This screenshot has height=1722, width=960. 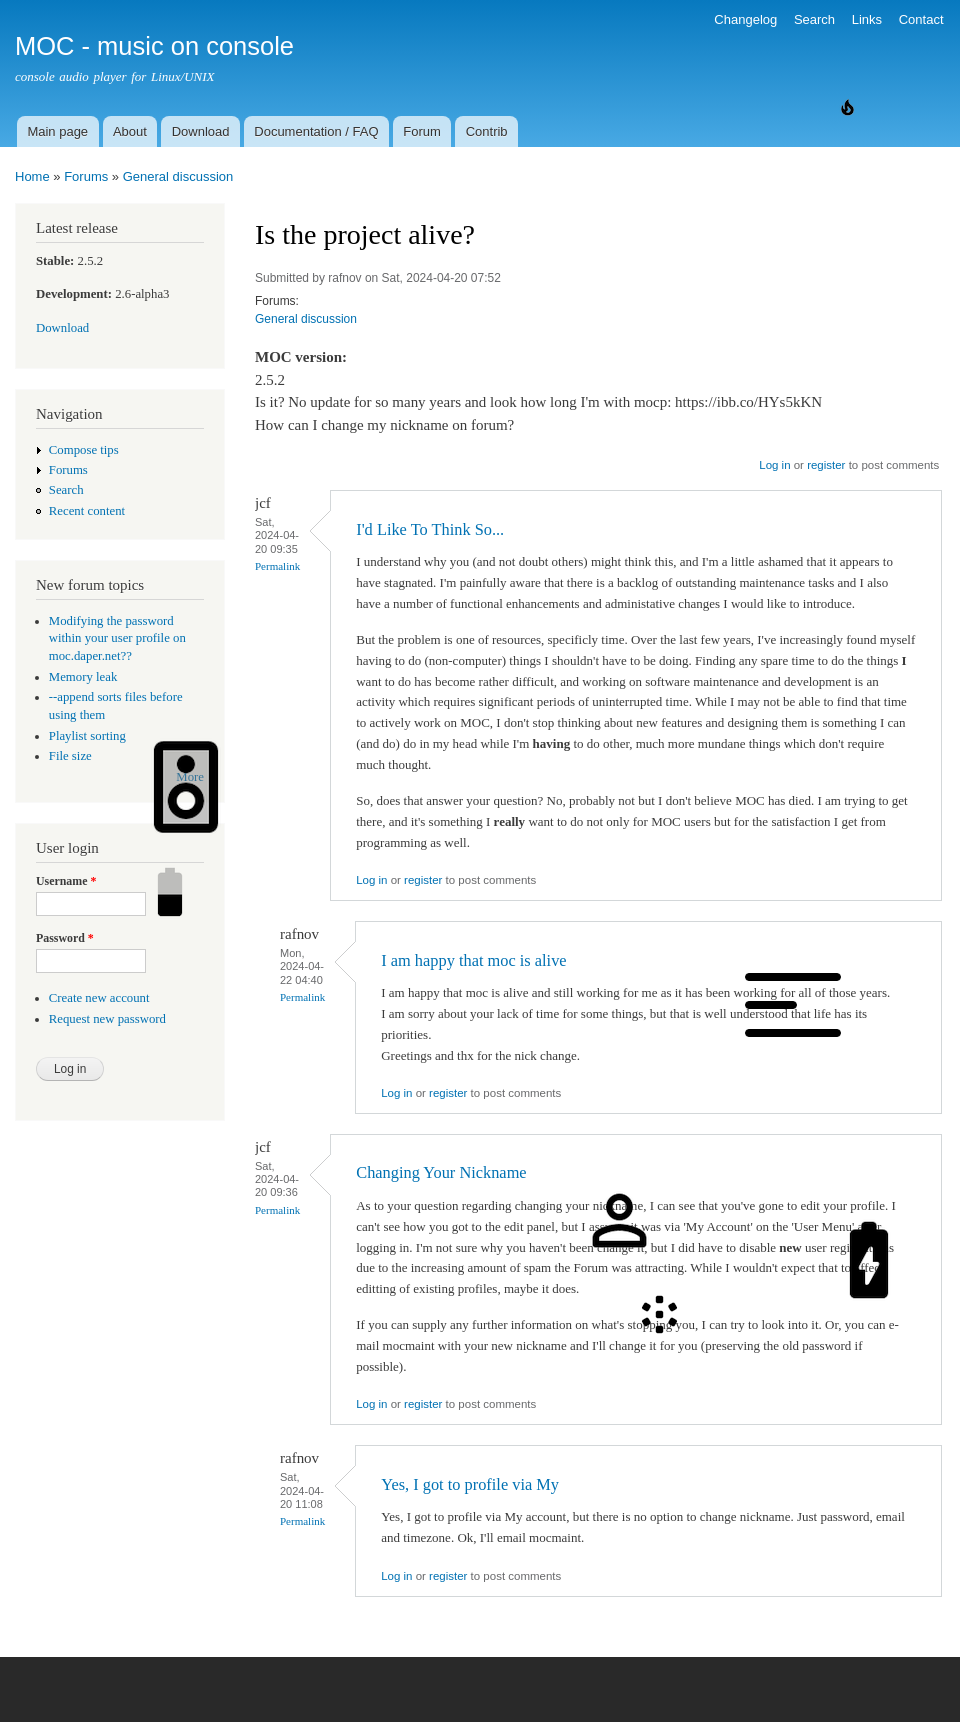 I want to click on view your profile, so click(x=619, y=1220).